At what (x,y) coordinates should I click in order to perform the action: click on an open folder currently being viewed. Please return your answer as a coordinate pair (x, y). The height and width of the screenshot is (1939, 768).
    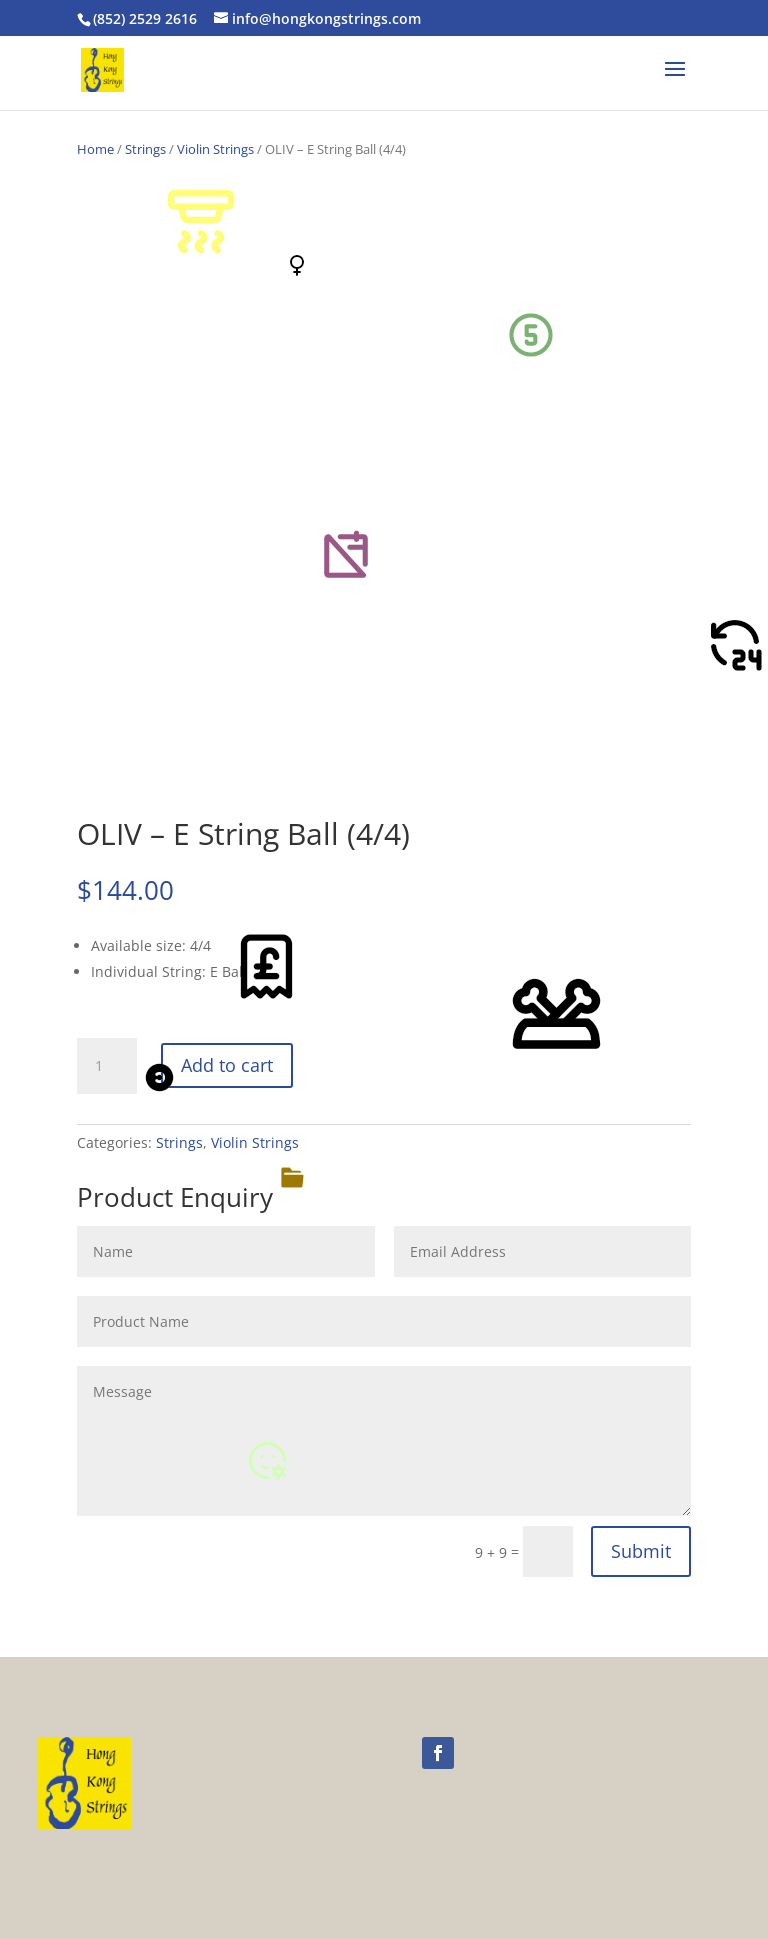
    Looking at the image, I should click on (292, 1177).